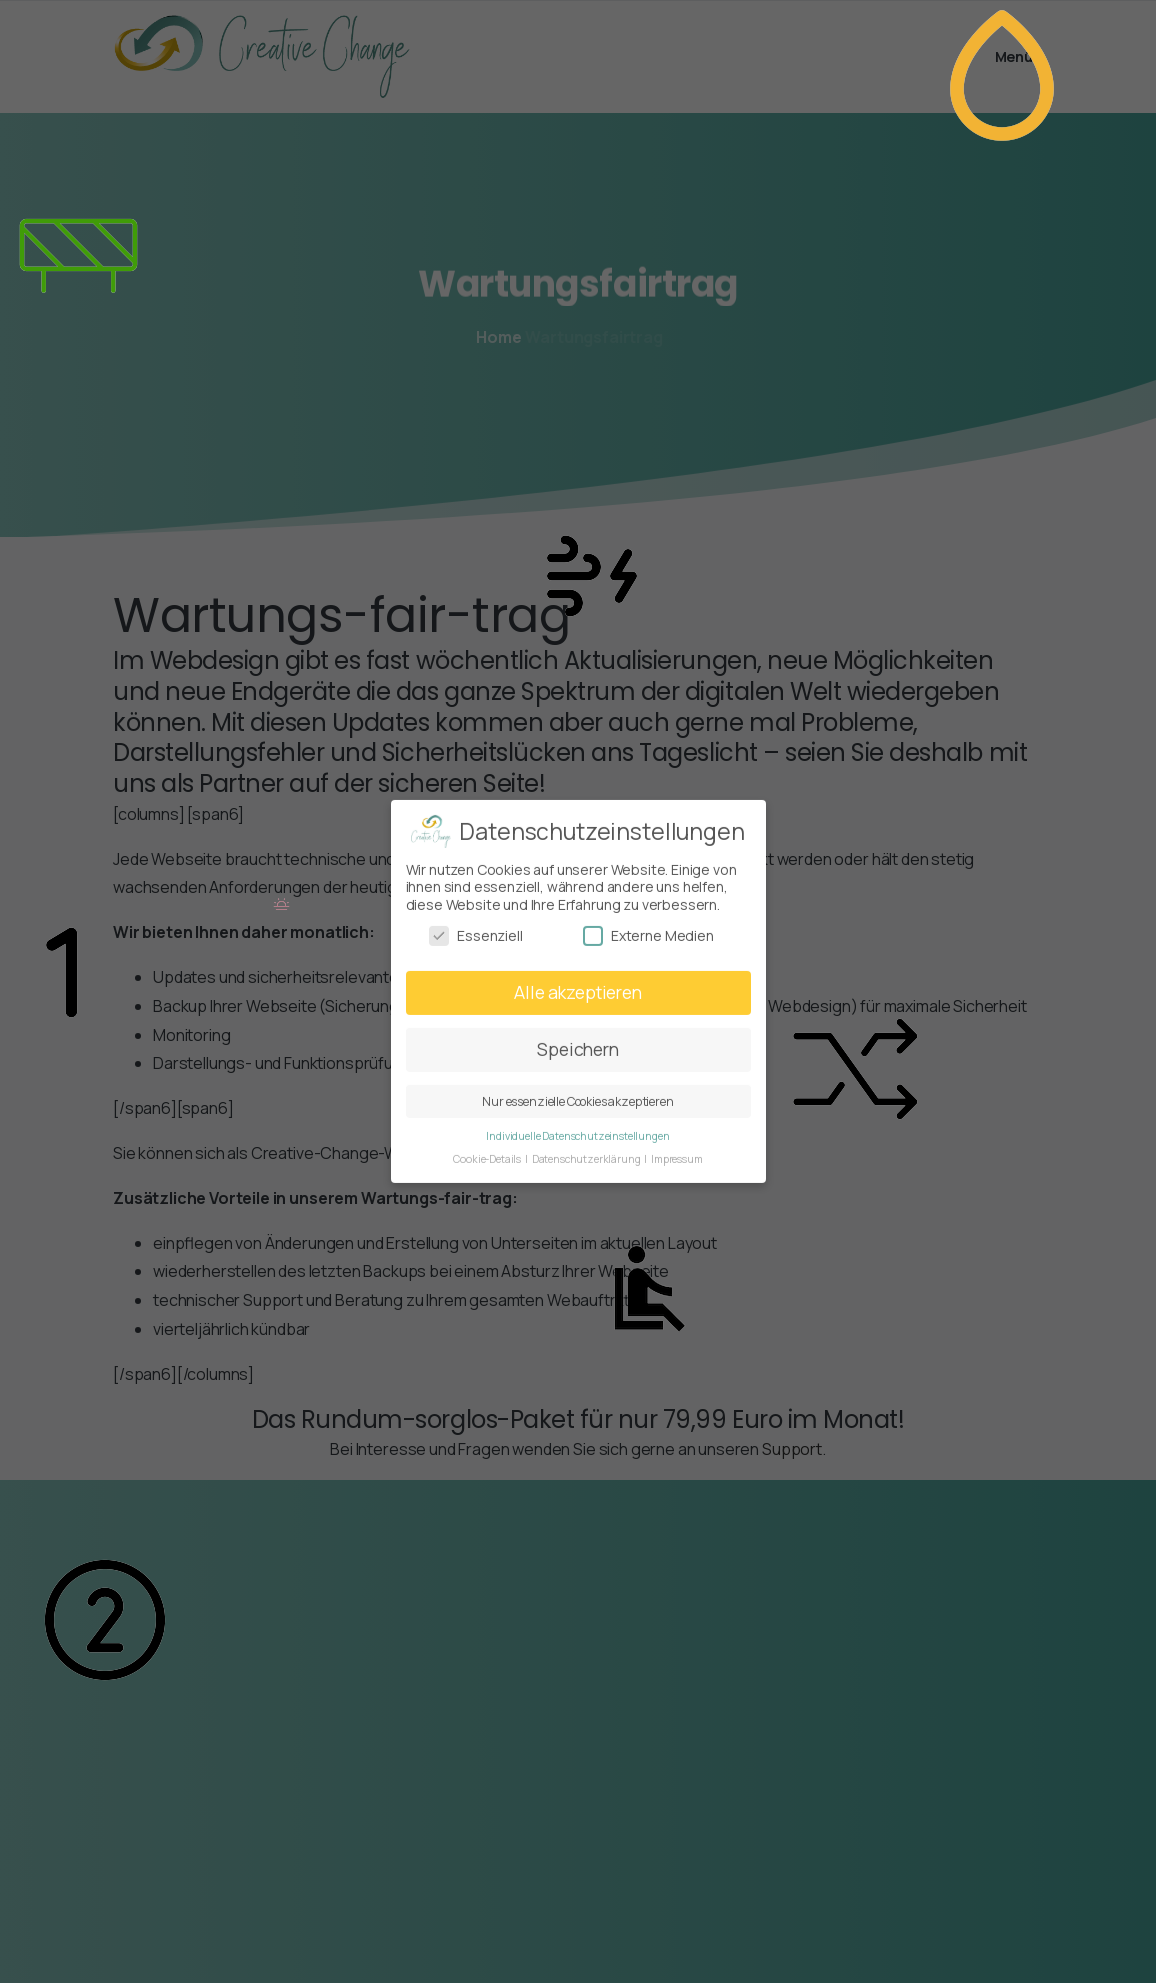  I want to click on toggle sunrise or sunset display mode, so click(281, 904).